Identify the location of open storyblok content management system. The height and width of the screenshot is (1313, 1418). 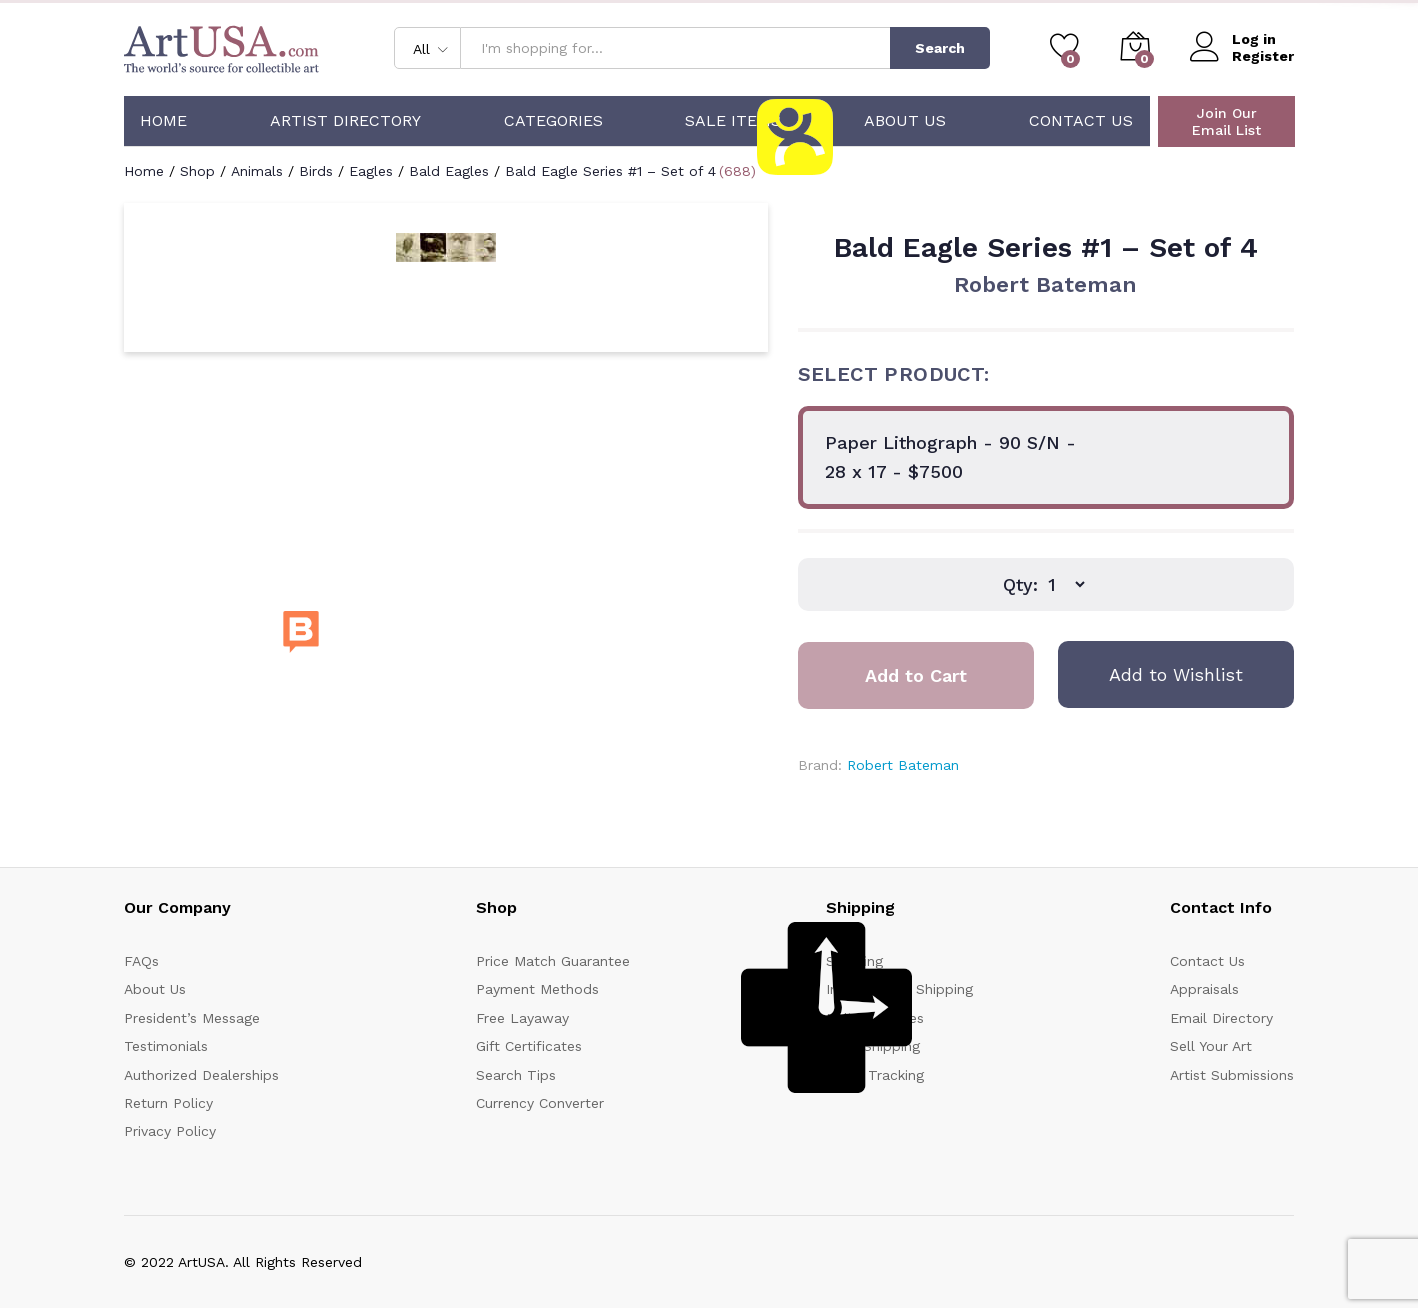
(301, 632).